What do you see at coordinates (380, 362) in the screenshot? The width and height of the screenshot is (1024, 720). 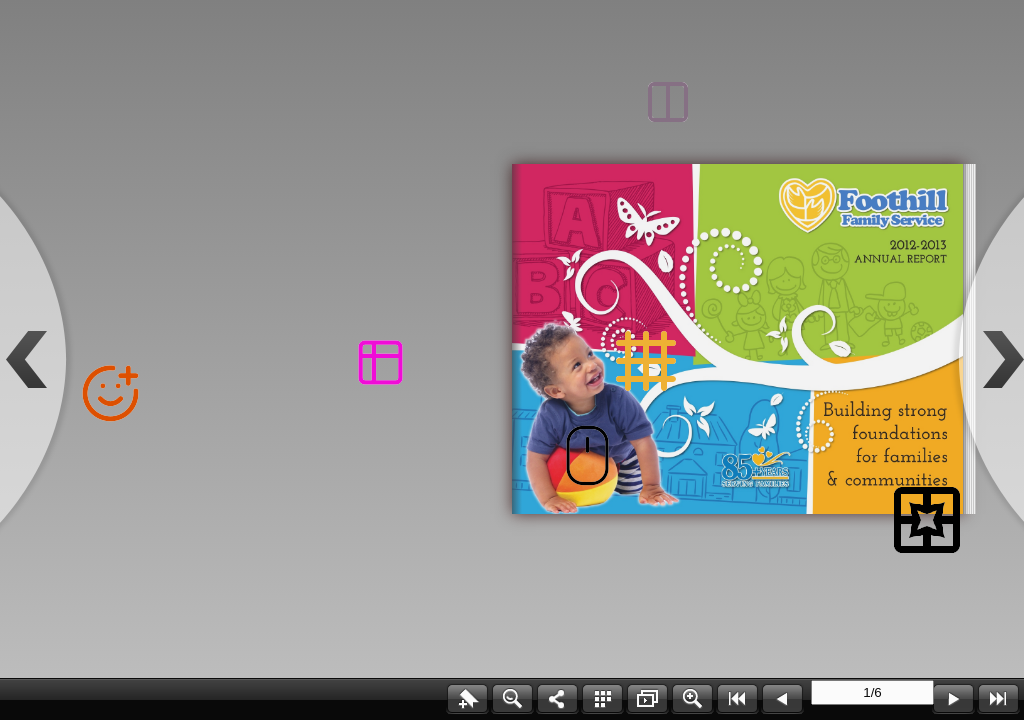 I see `view data in table format` at bounding box center [380, 362].